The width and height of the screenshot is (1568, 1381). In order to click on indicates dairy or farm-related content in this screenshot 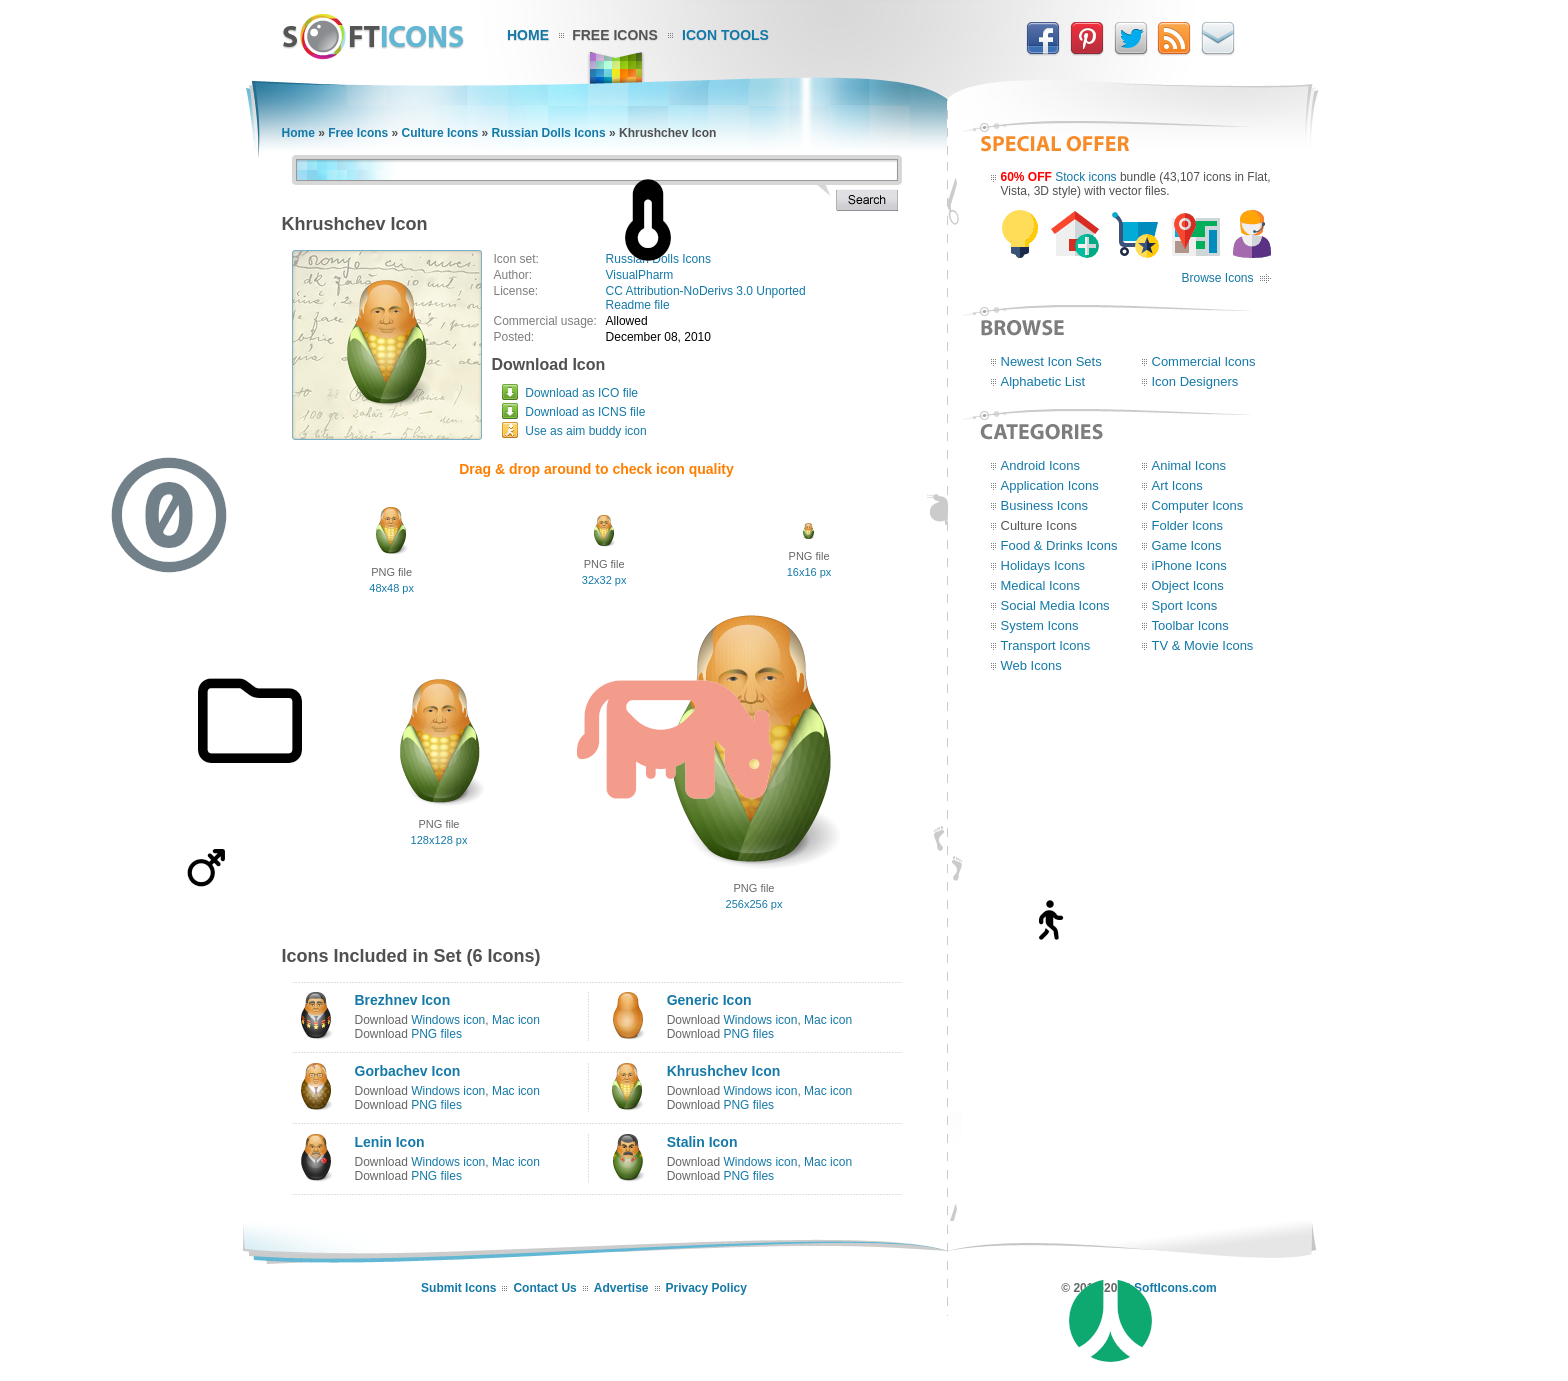, I will do `click(675, 739)`.